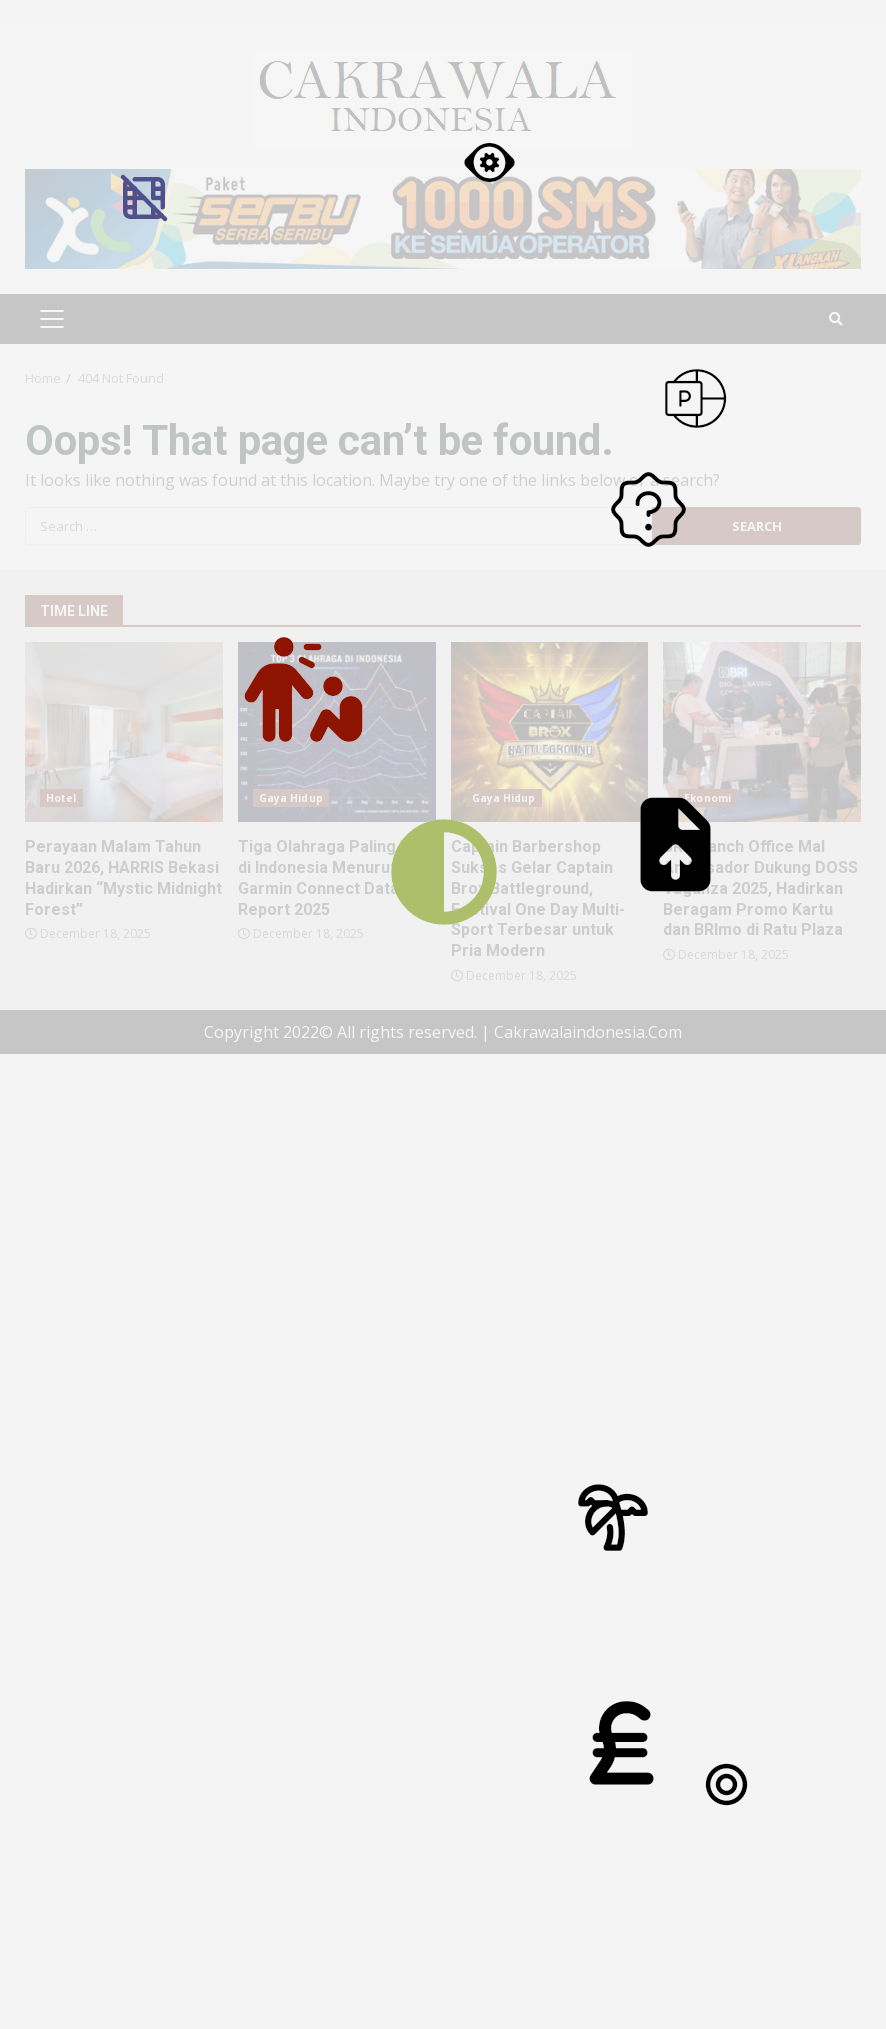  What do you see at coordinates (144, 198) in the screenshot?
I see `video recording is disabled` at bounding box center [144, 198].